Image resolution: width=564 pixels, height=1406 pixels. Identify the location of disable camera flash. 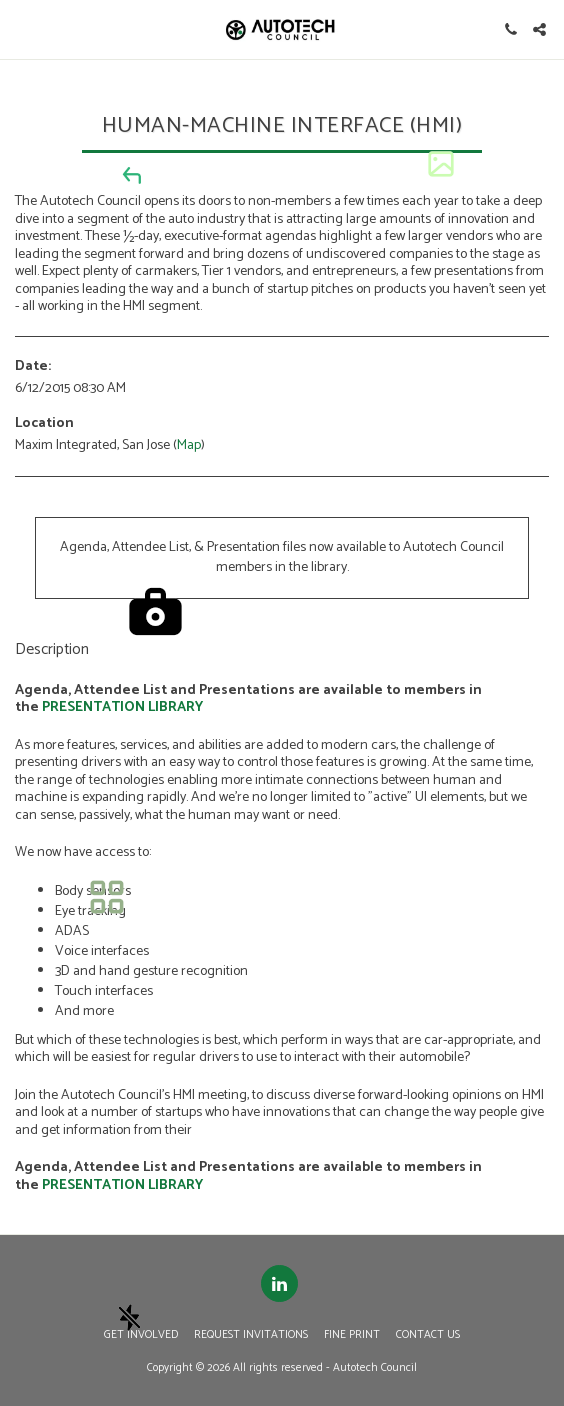
(129, 1317).